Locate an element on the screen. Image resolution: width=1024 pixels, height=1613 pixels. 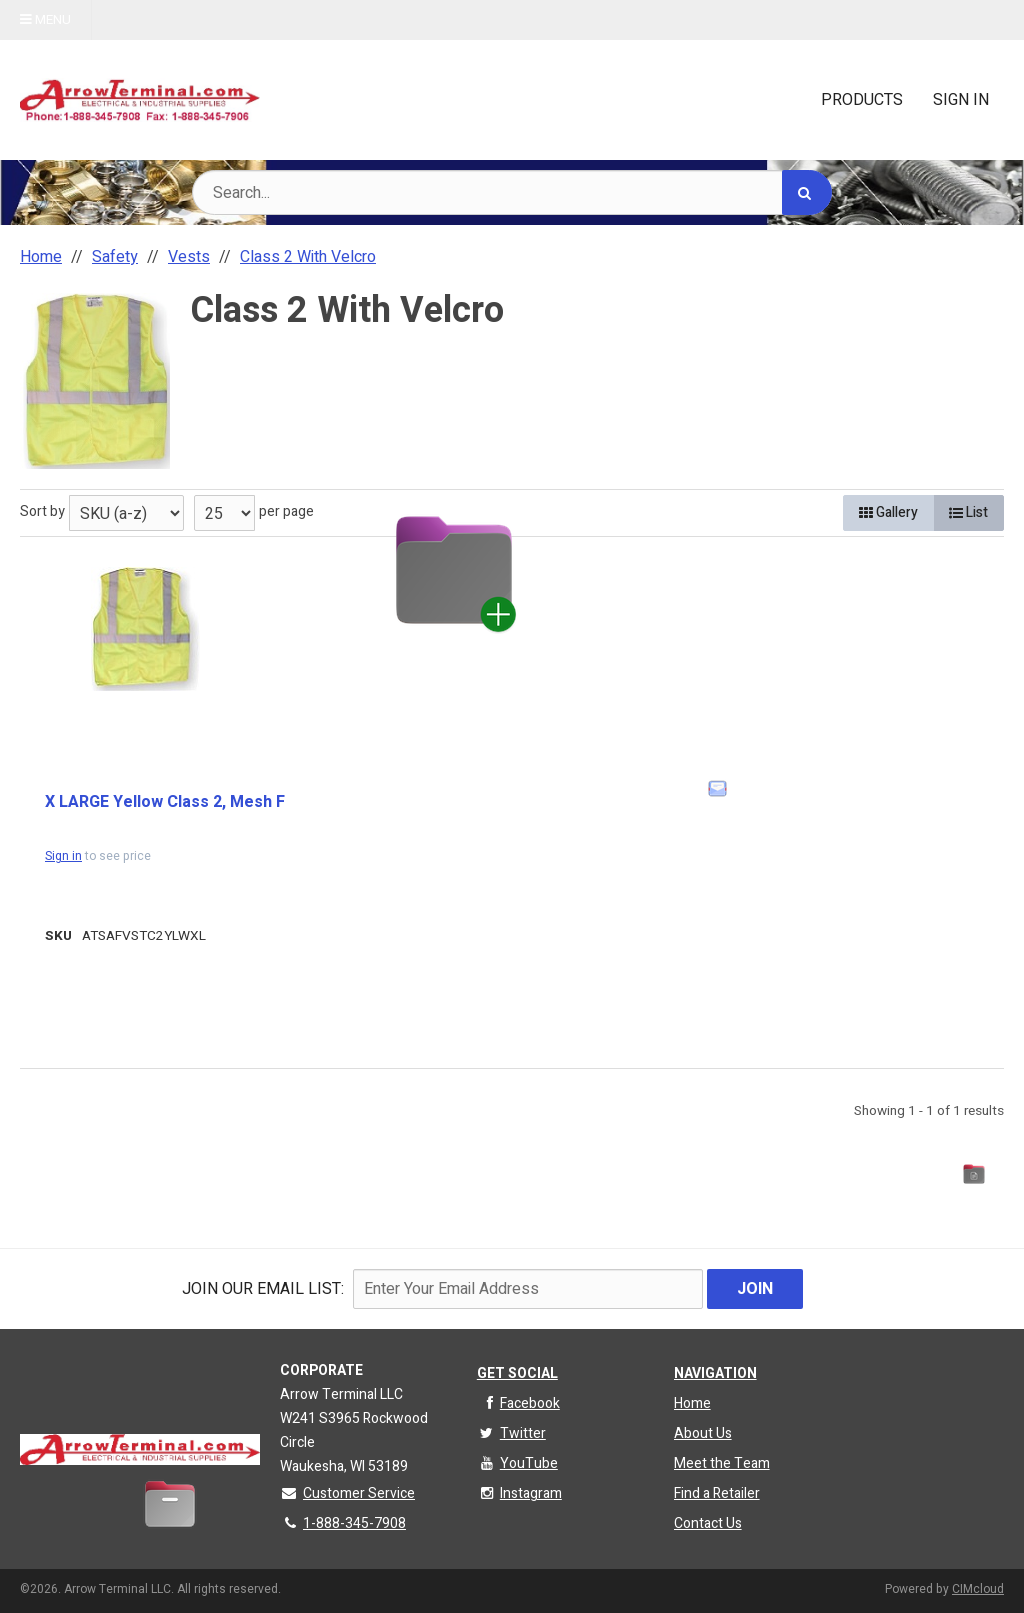
open your documents folder is located at coordinates (974, 1174).